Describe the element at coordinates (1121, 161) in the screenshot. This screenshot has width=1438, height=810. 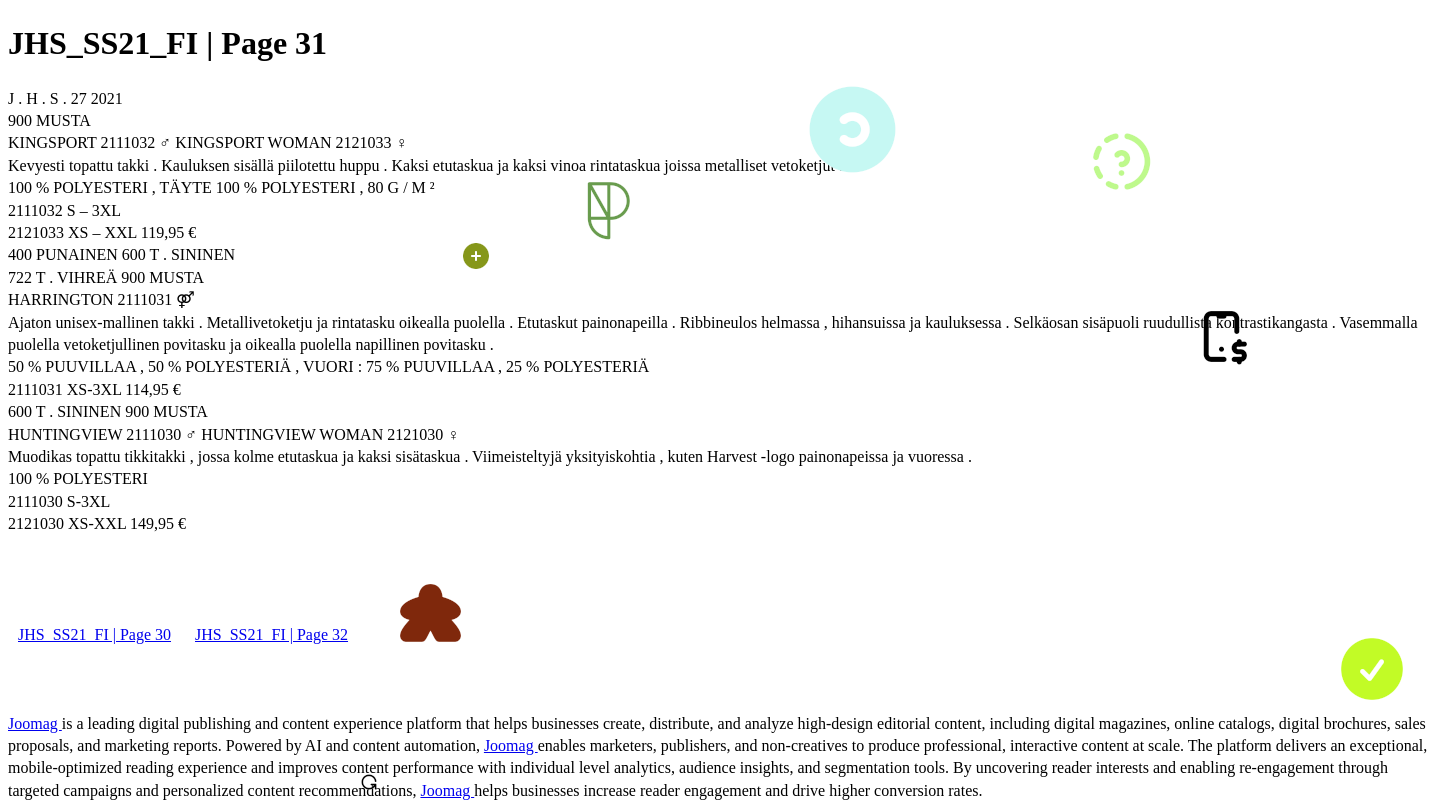
I see `view help for current progress status` at that location.